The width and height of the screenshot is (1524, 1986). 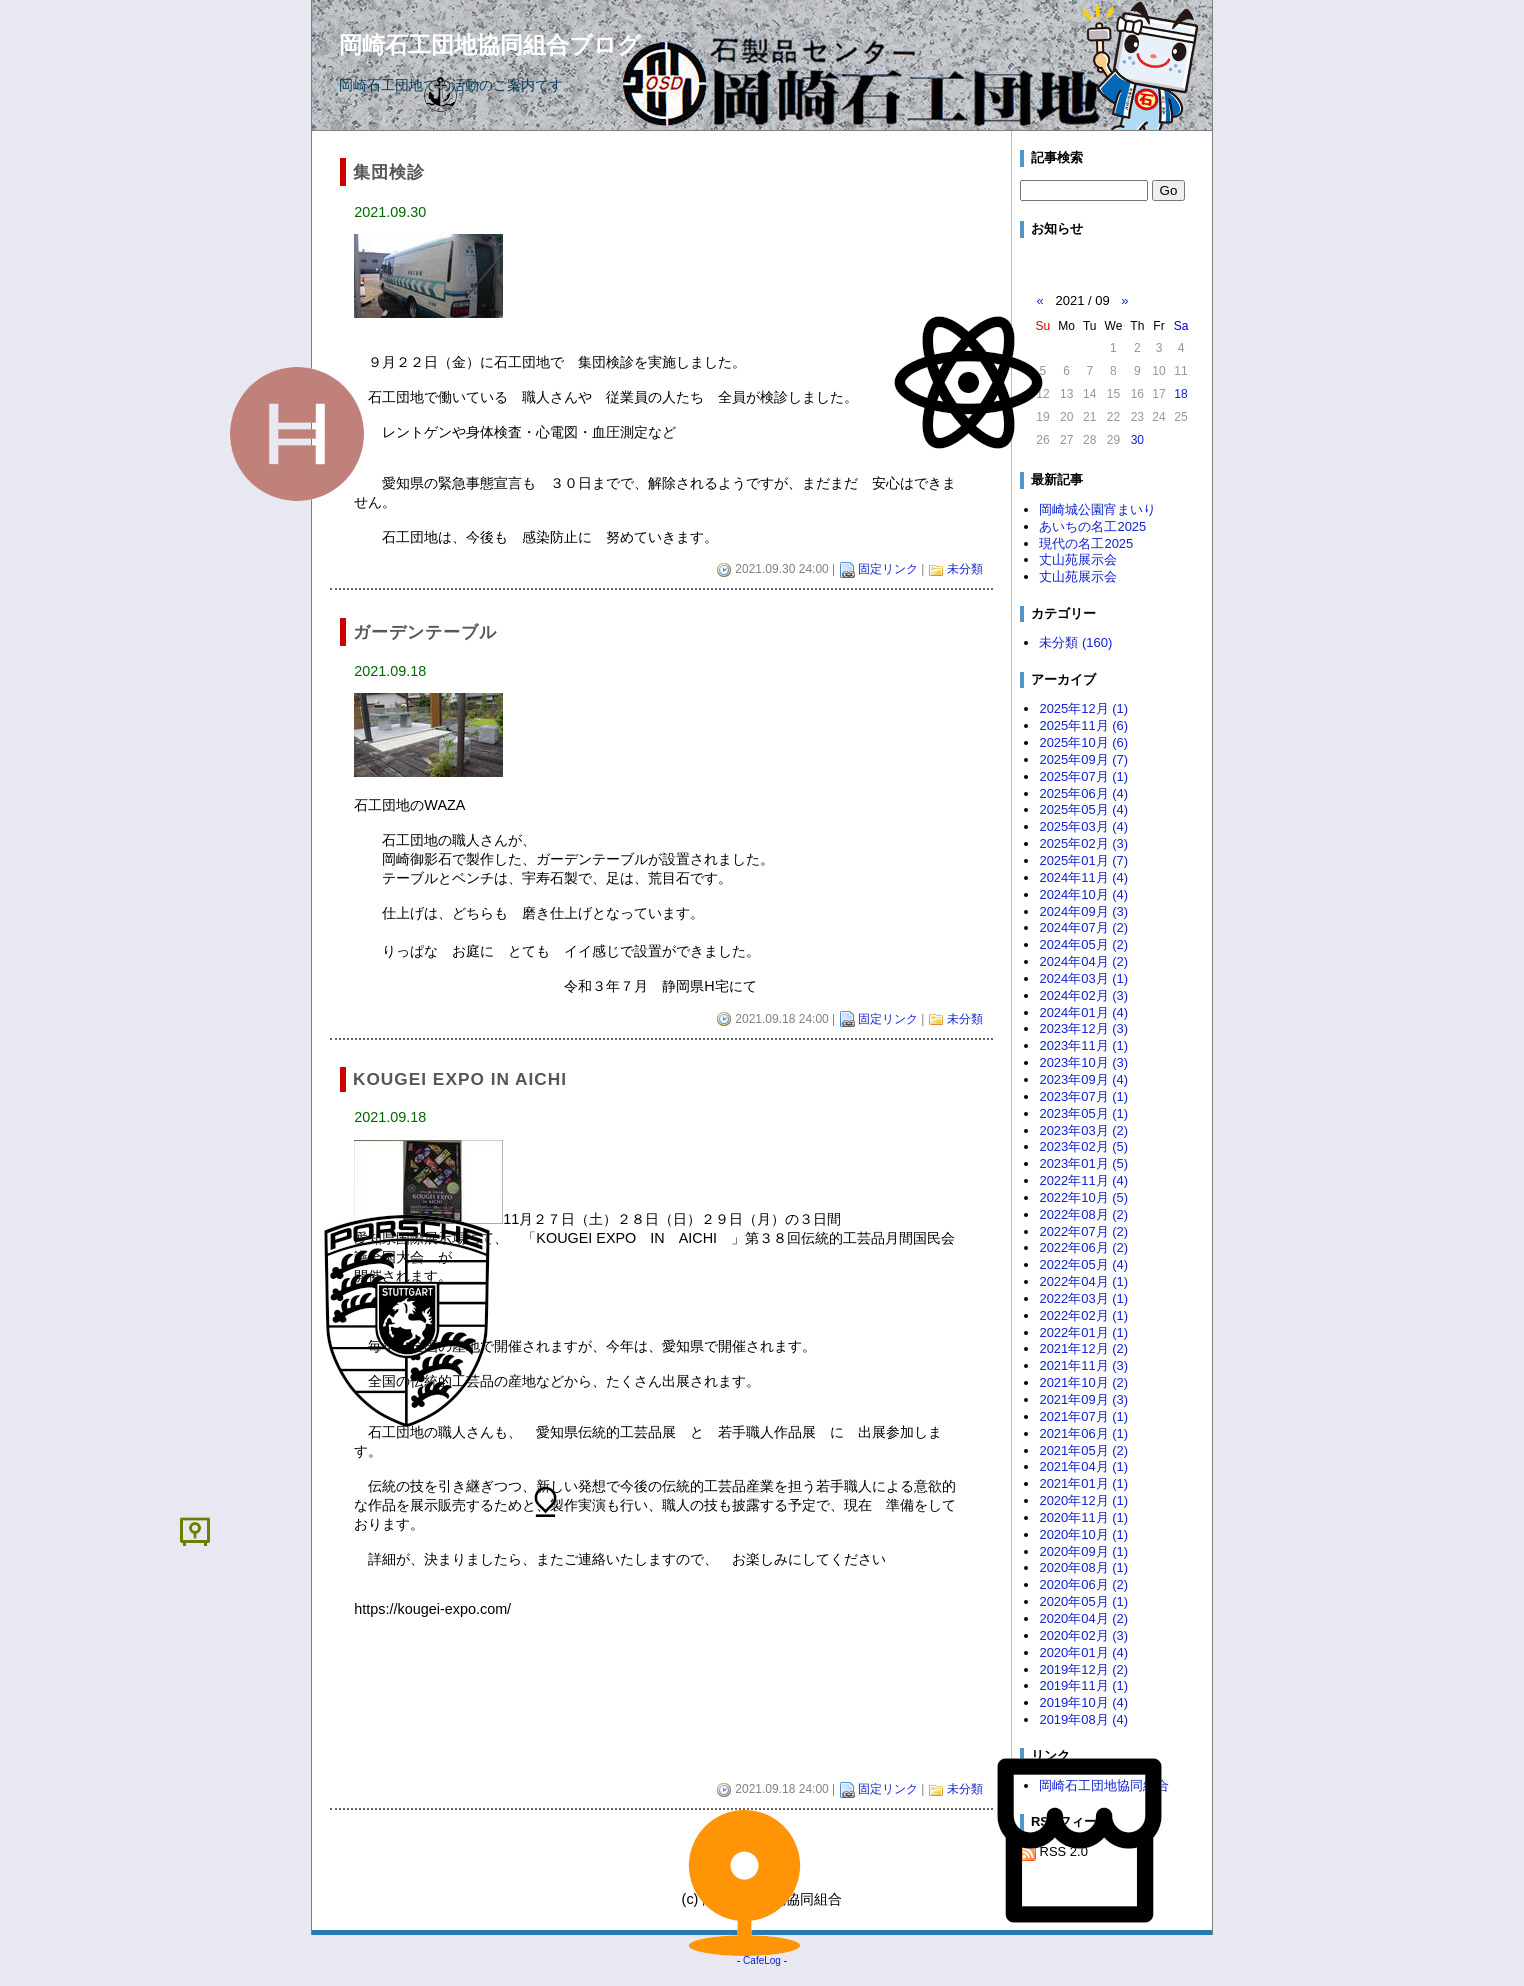 What do you see at coordinates (1079, 1840) in the screenshot?
I see `browse or open the store` at bounding box center [1079, 1840].